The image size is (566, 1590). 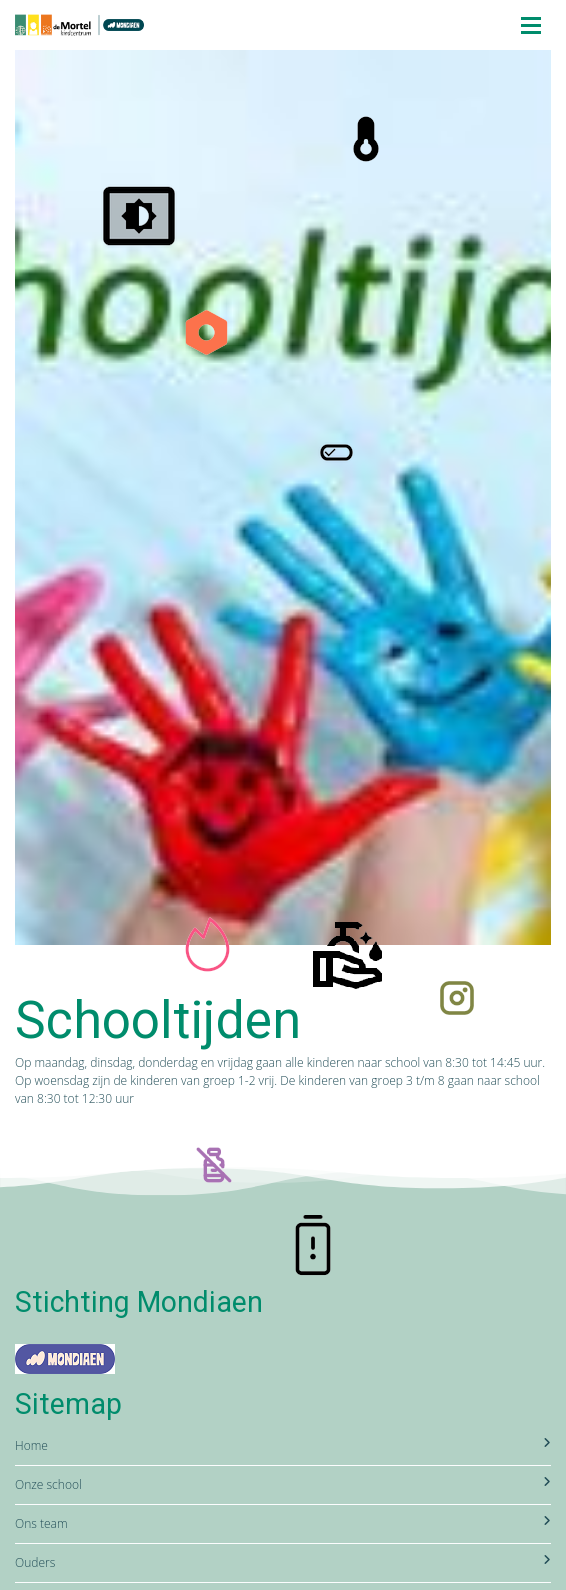 I want to click on open Instagram app, so click(x=457, y=998).